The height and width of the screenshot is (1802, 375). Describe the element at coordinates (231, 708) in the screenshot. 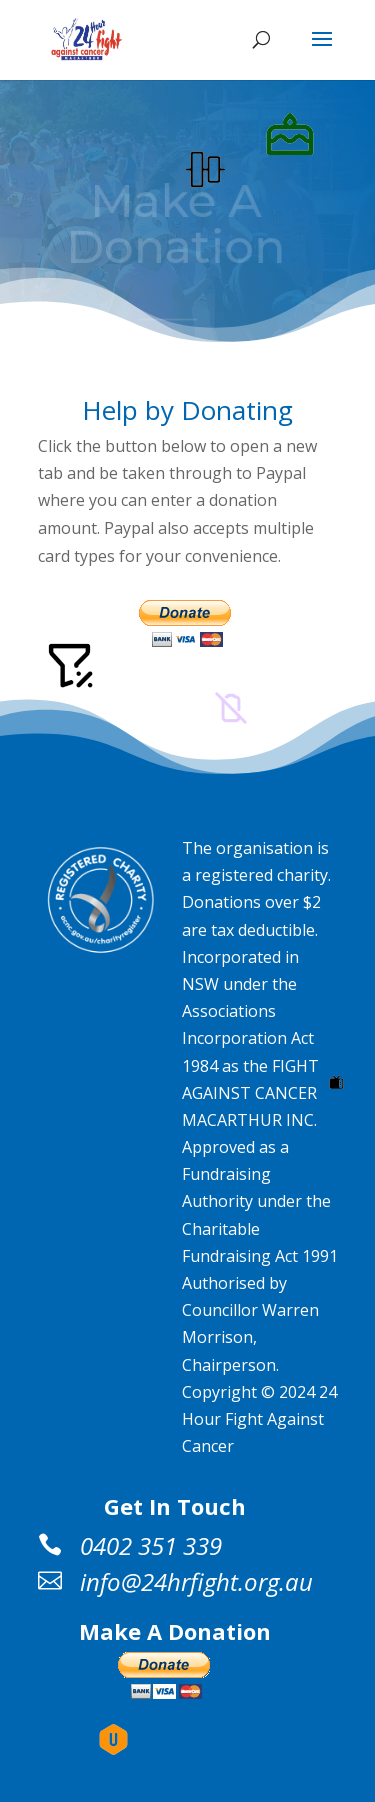

I see `battery unavailable or disabled` at that location.